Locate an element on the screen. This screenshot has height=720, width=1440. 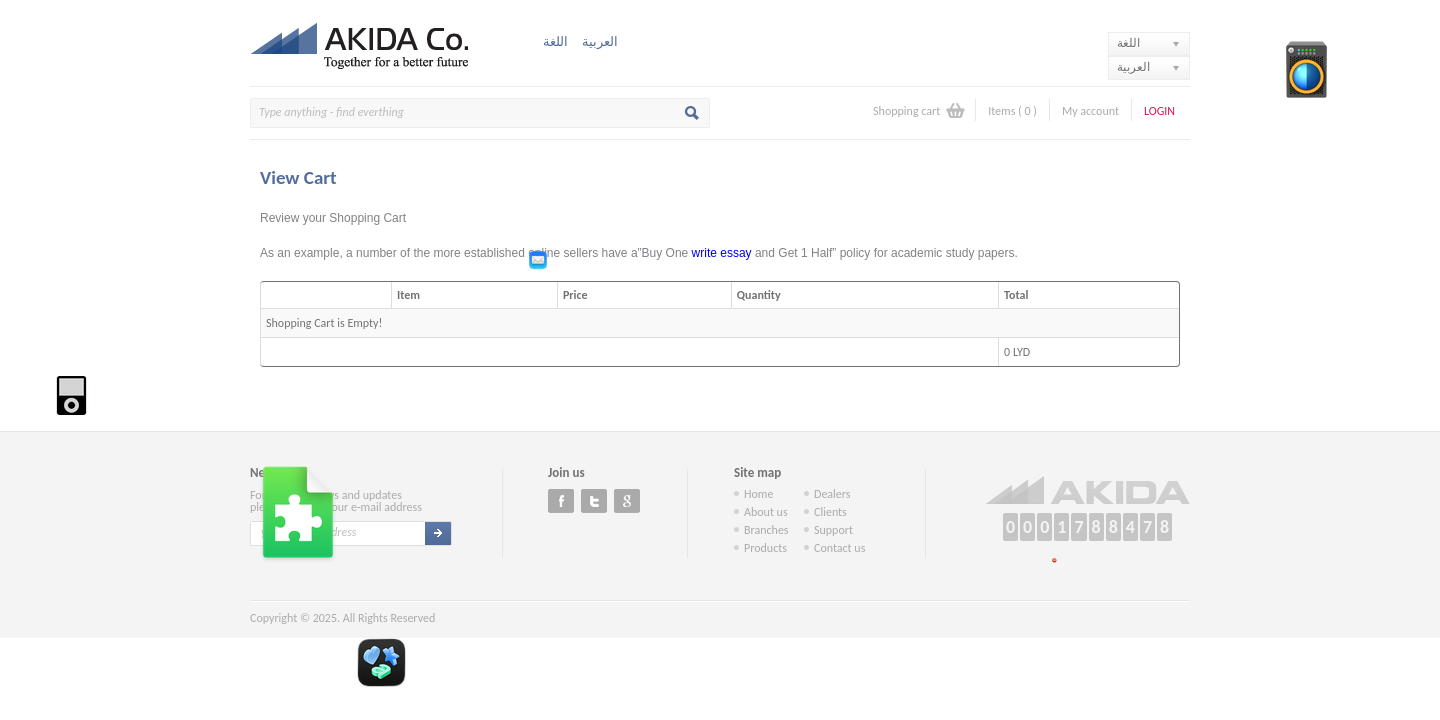
open the mail app is located at coordinates (538, 260).